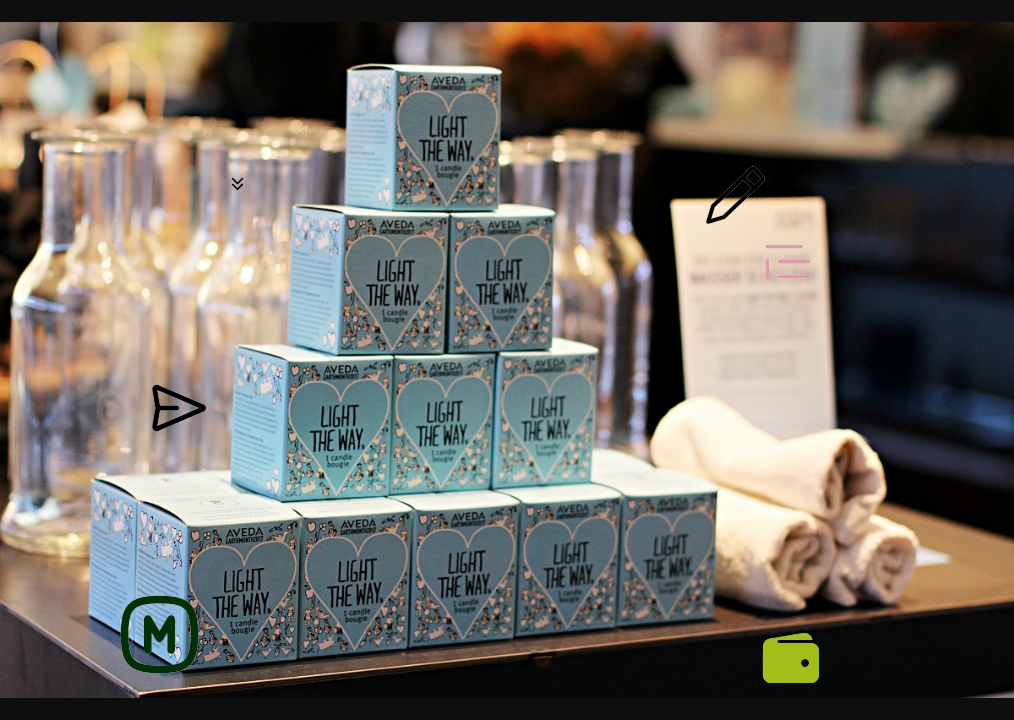  Describe the element at coordinates (735, 195) in the screenshot. I see `edit this item` at that location.